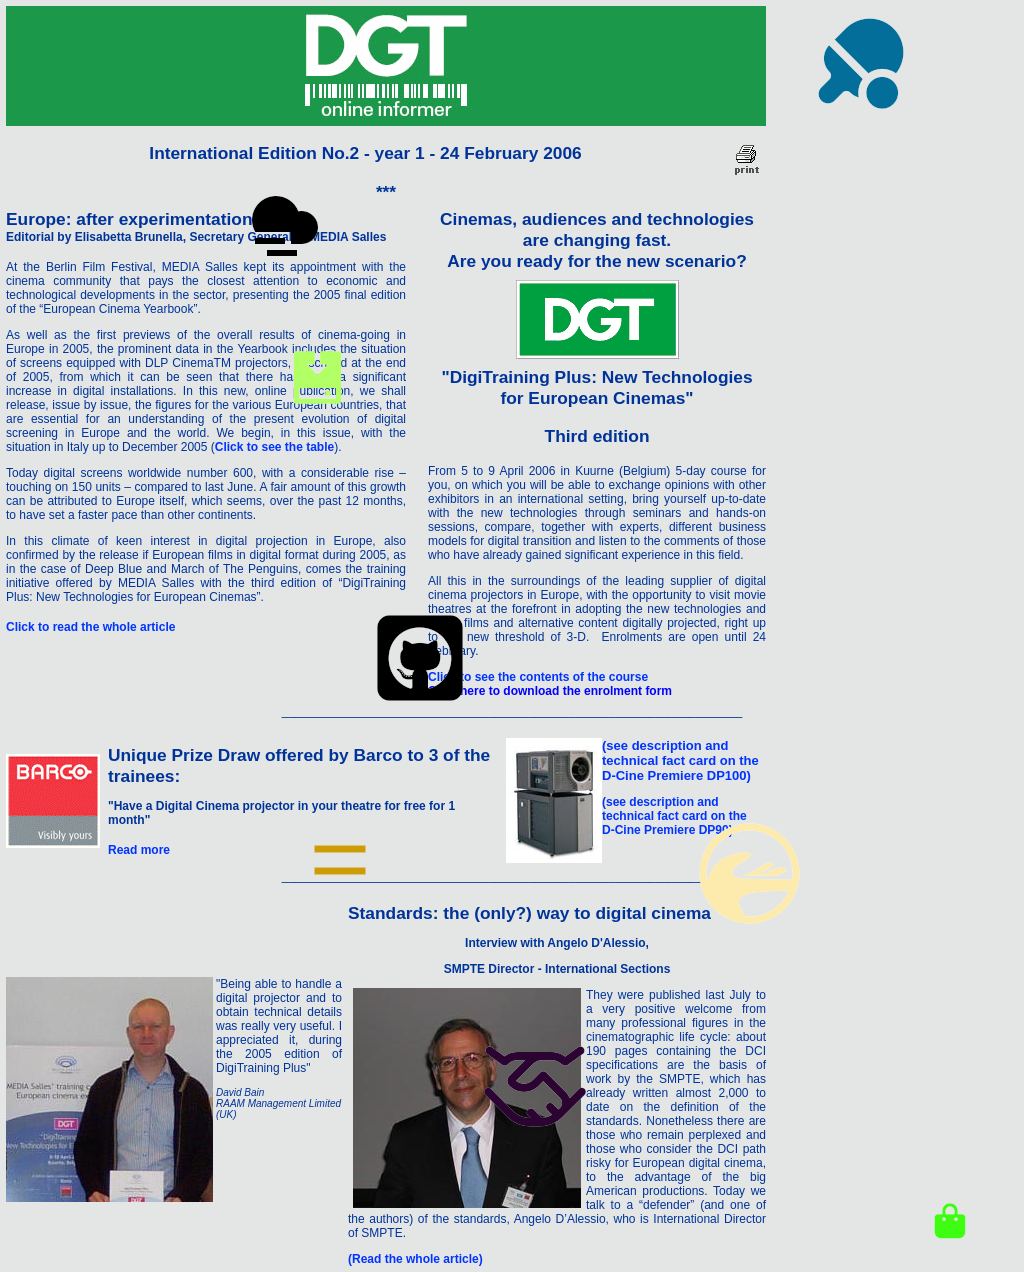 The image size is (1024, 1272). Describe the element at coordinates (535, 1085) in the screenshot. I see `indicates a partnership or collaboration` at that location.